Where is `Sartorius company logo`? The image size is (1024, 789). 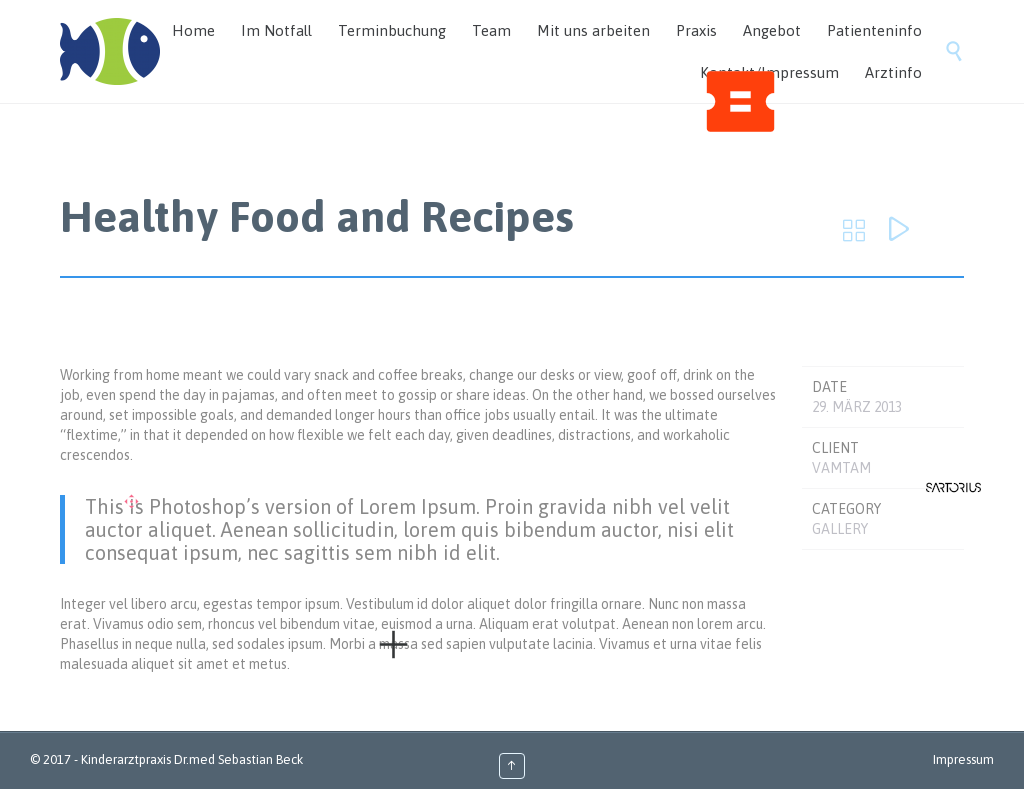 Sartorius company logo is located at coordinates (953, 487).